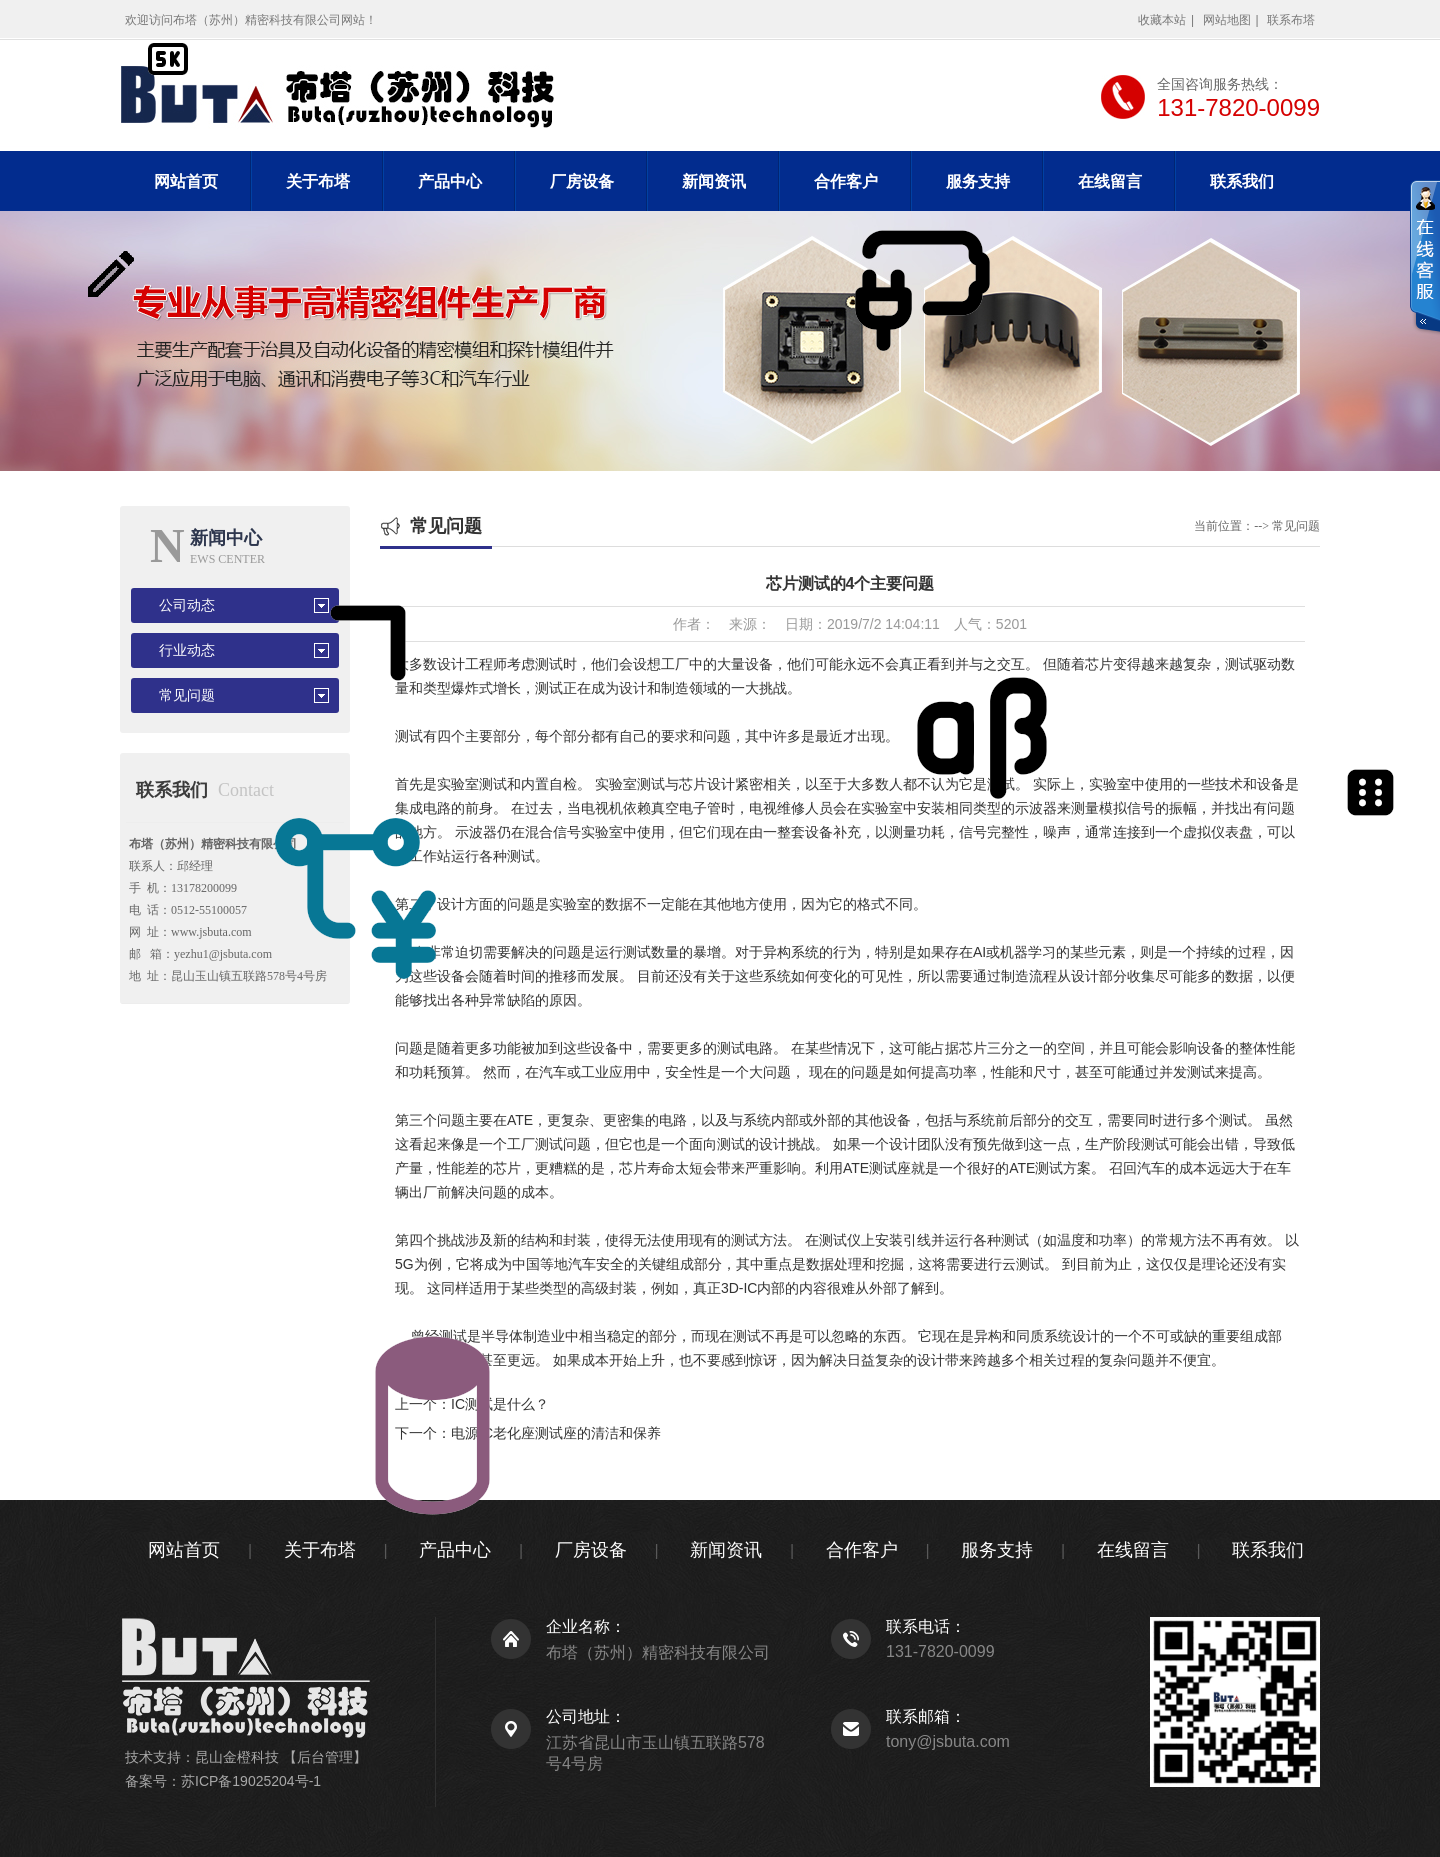  What do you see at coordinates (168, 59) in the screenshot?
I see `indicates 5k video or image resolution` at bounding box center [168, 59].